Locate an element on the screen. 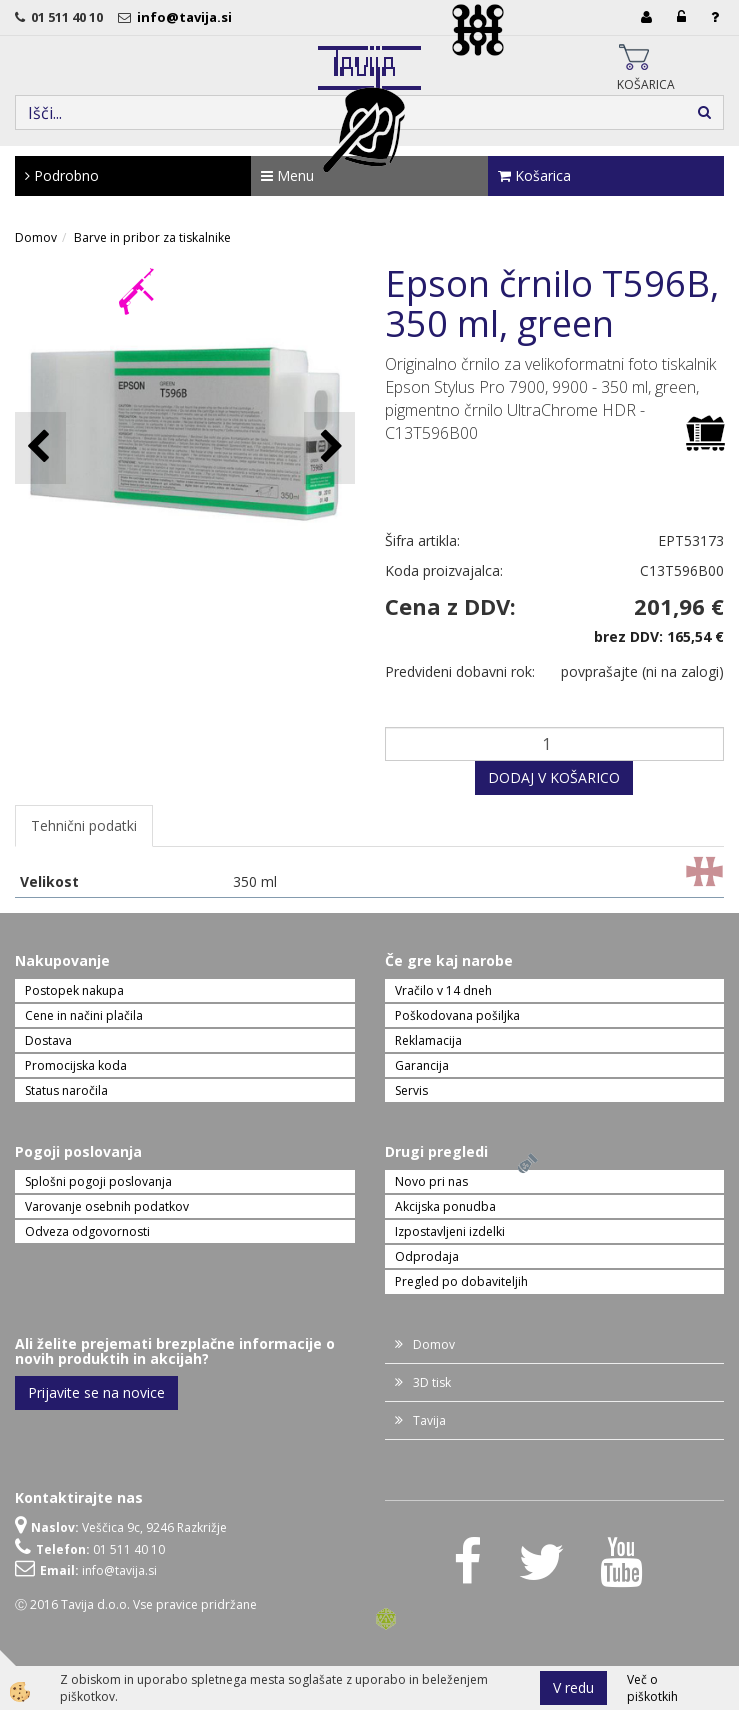 The image size is (739, 1710). roll a d20 die is located at coordinates (386, 1619).